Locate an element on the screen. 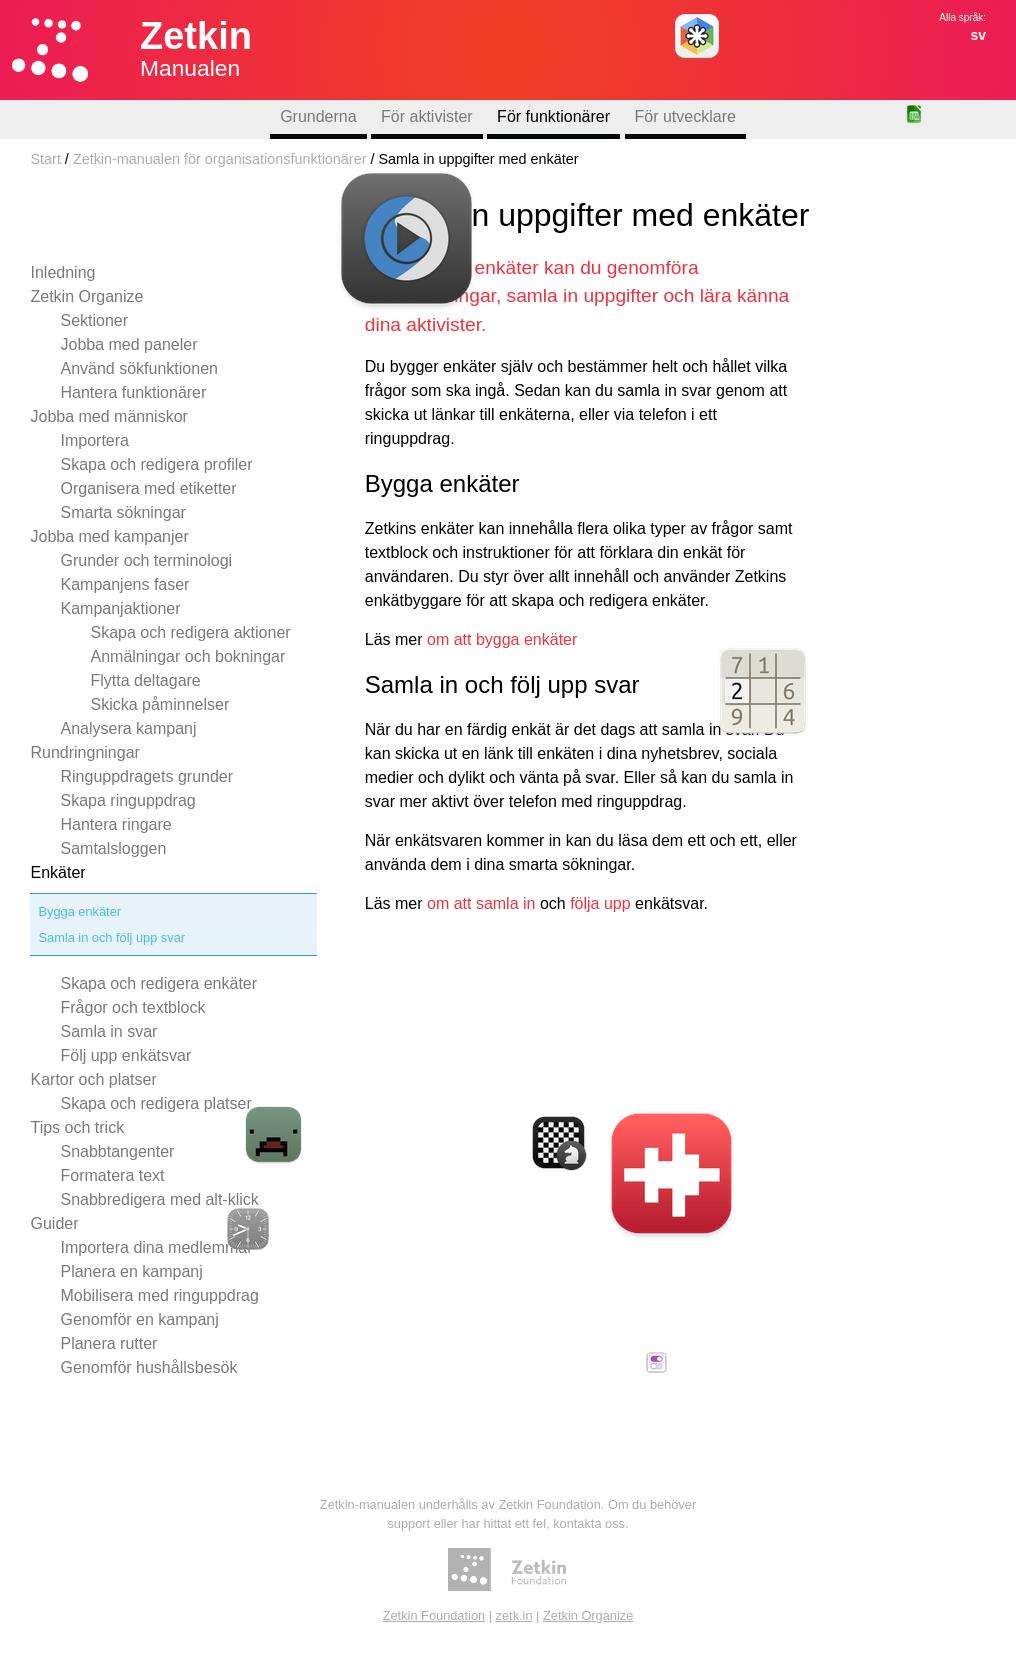  open the chess app is located at coordinates (558, 1142).